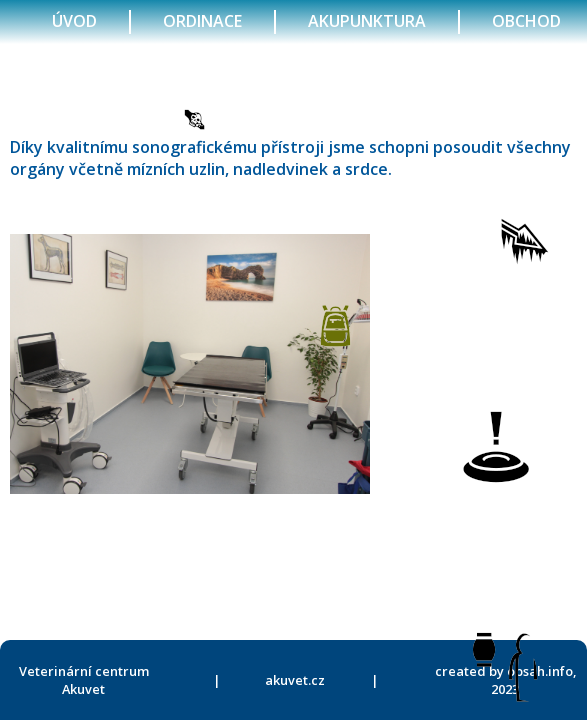 This screenshot has height=720, width=587. Describe the element at coordinates (507, 667) in the screenshot. I see `decorative lantern item in a game inventory` at that location.